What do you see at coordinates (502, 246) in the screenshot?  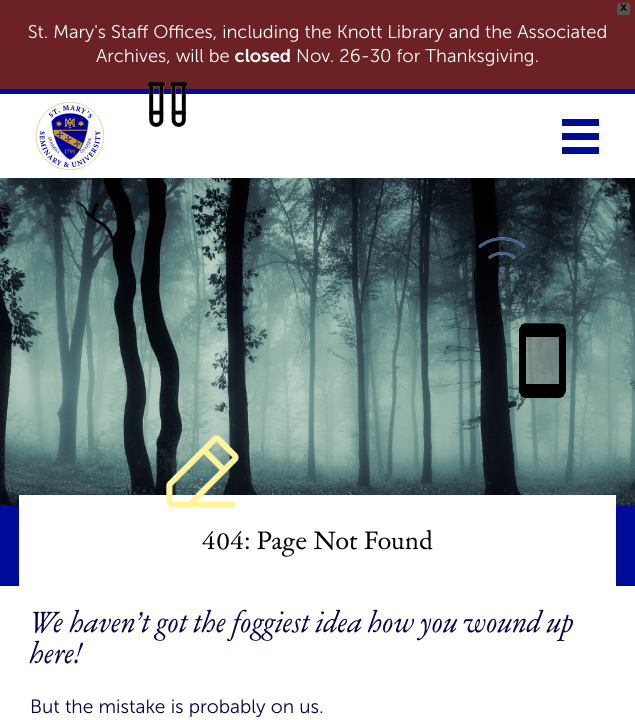 I see `indicates moderate wifi signal strength` at bounding box center [502, 246].